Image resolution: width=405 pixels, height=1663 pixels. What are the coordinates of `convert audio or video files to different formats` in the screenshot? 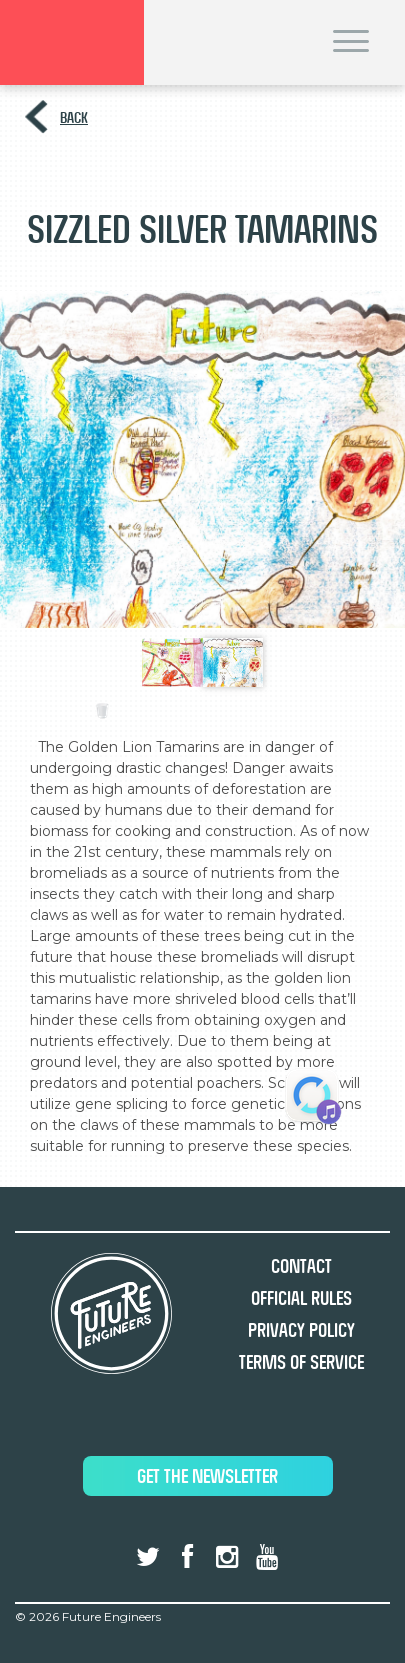 It's located at (312, 1095).